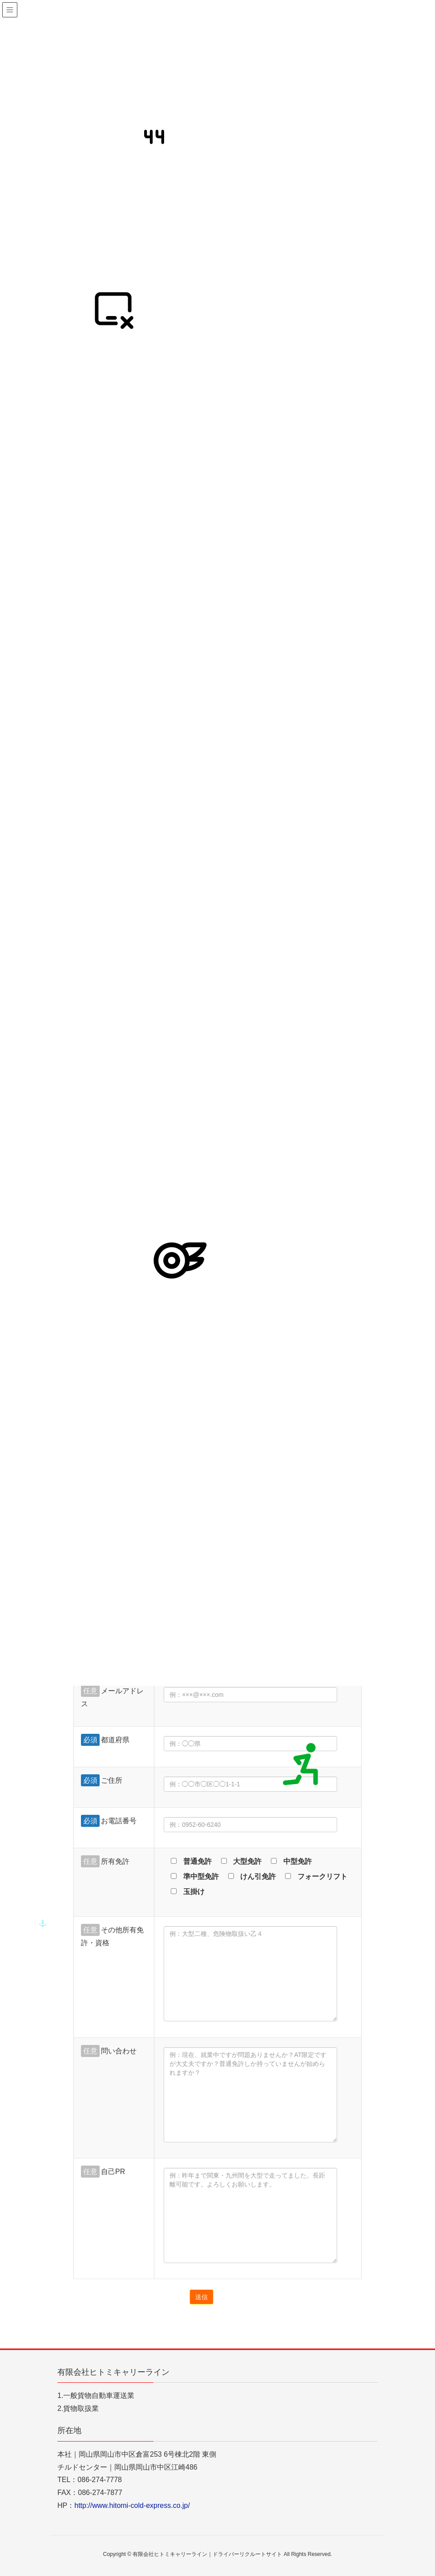 The height and width of the screenshot is (2576, 435). I want to click on disconnect or remove iPad from horizontal display, so click(113, 308).